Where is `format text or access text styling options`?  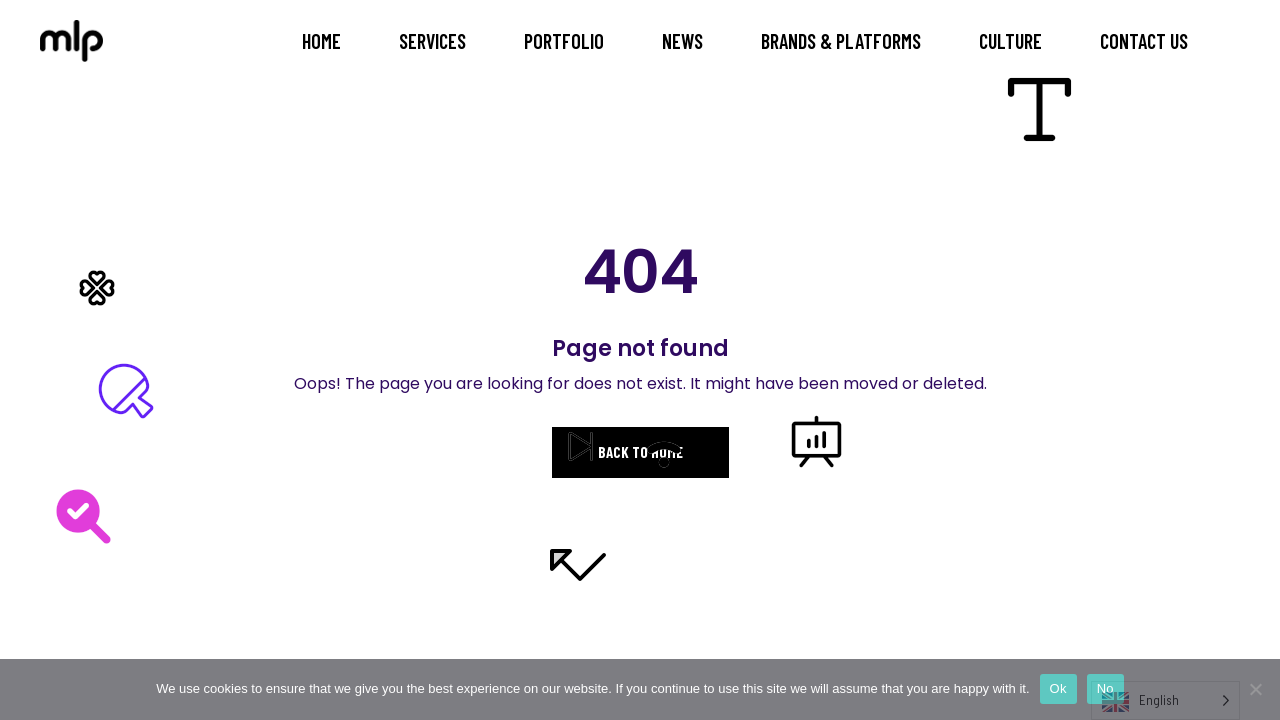 format text or access text styling options is located at coordinates (1039, 109).